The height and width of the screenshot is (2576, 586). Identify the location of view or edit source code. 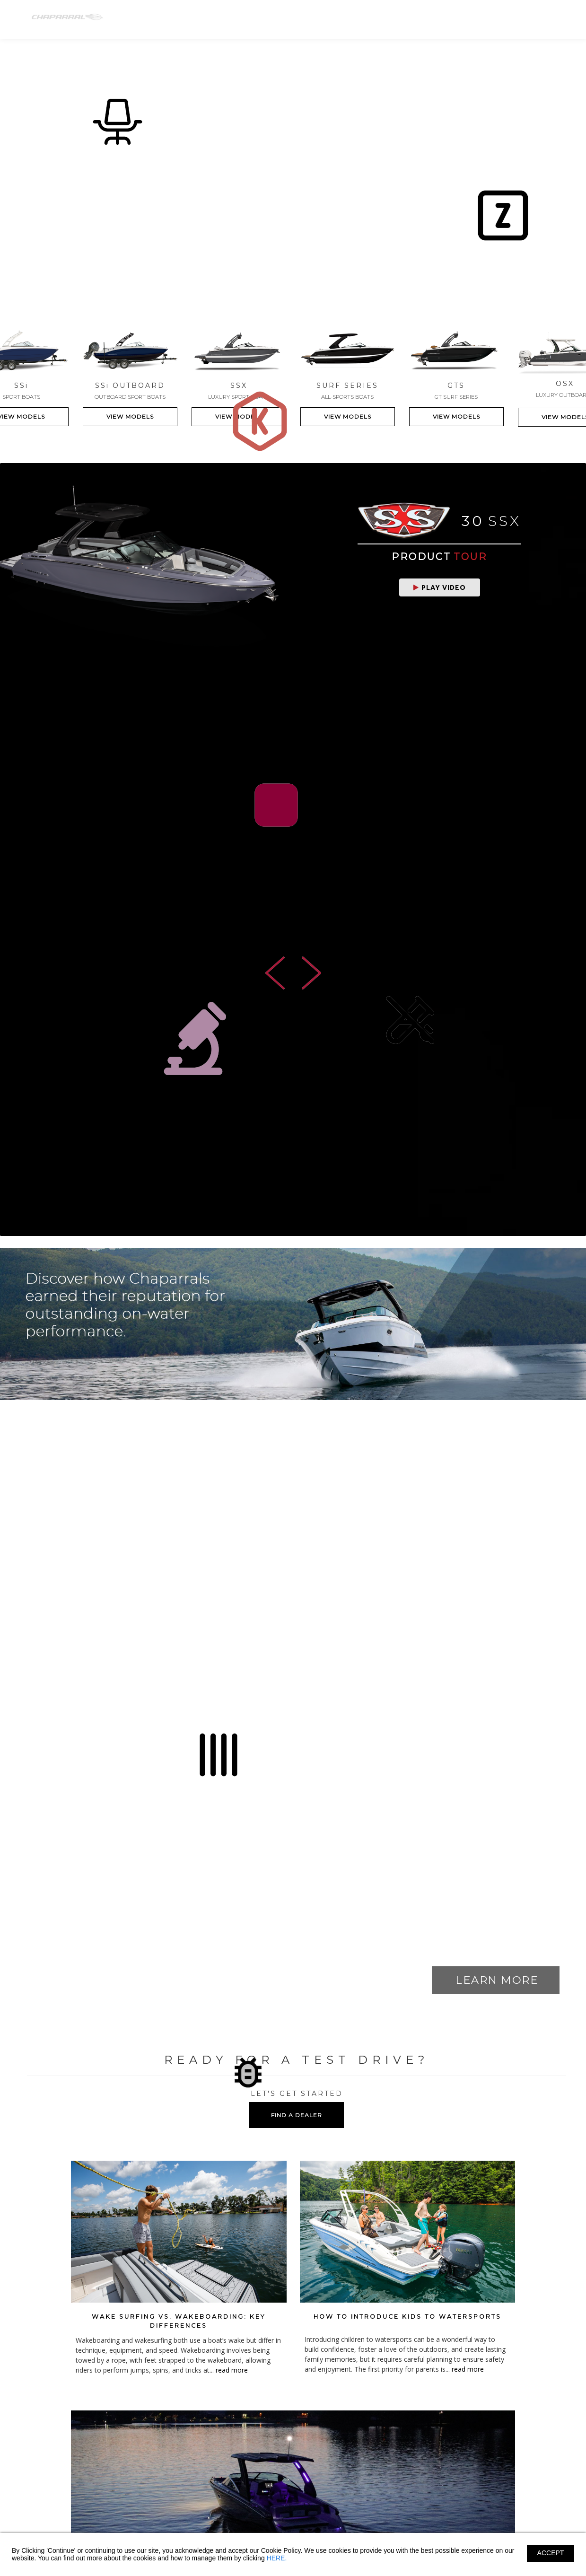
(293, 973).